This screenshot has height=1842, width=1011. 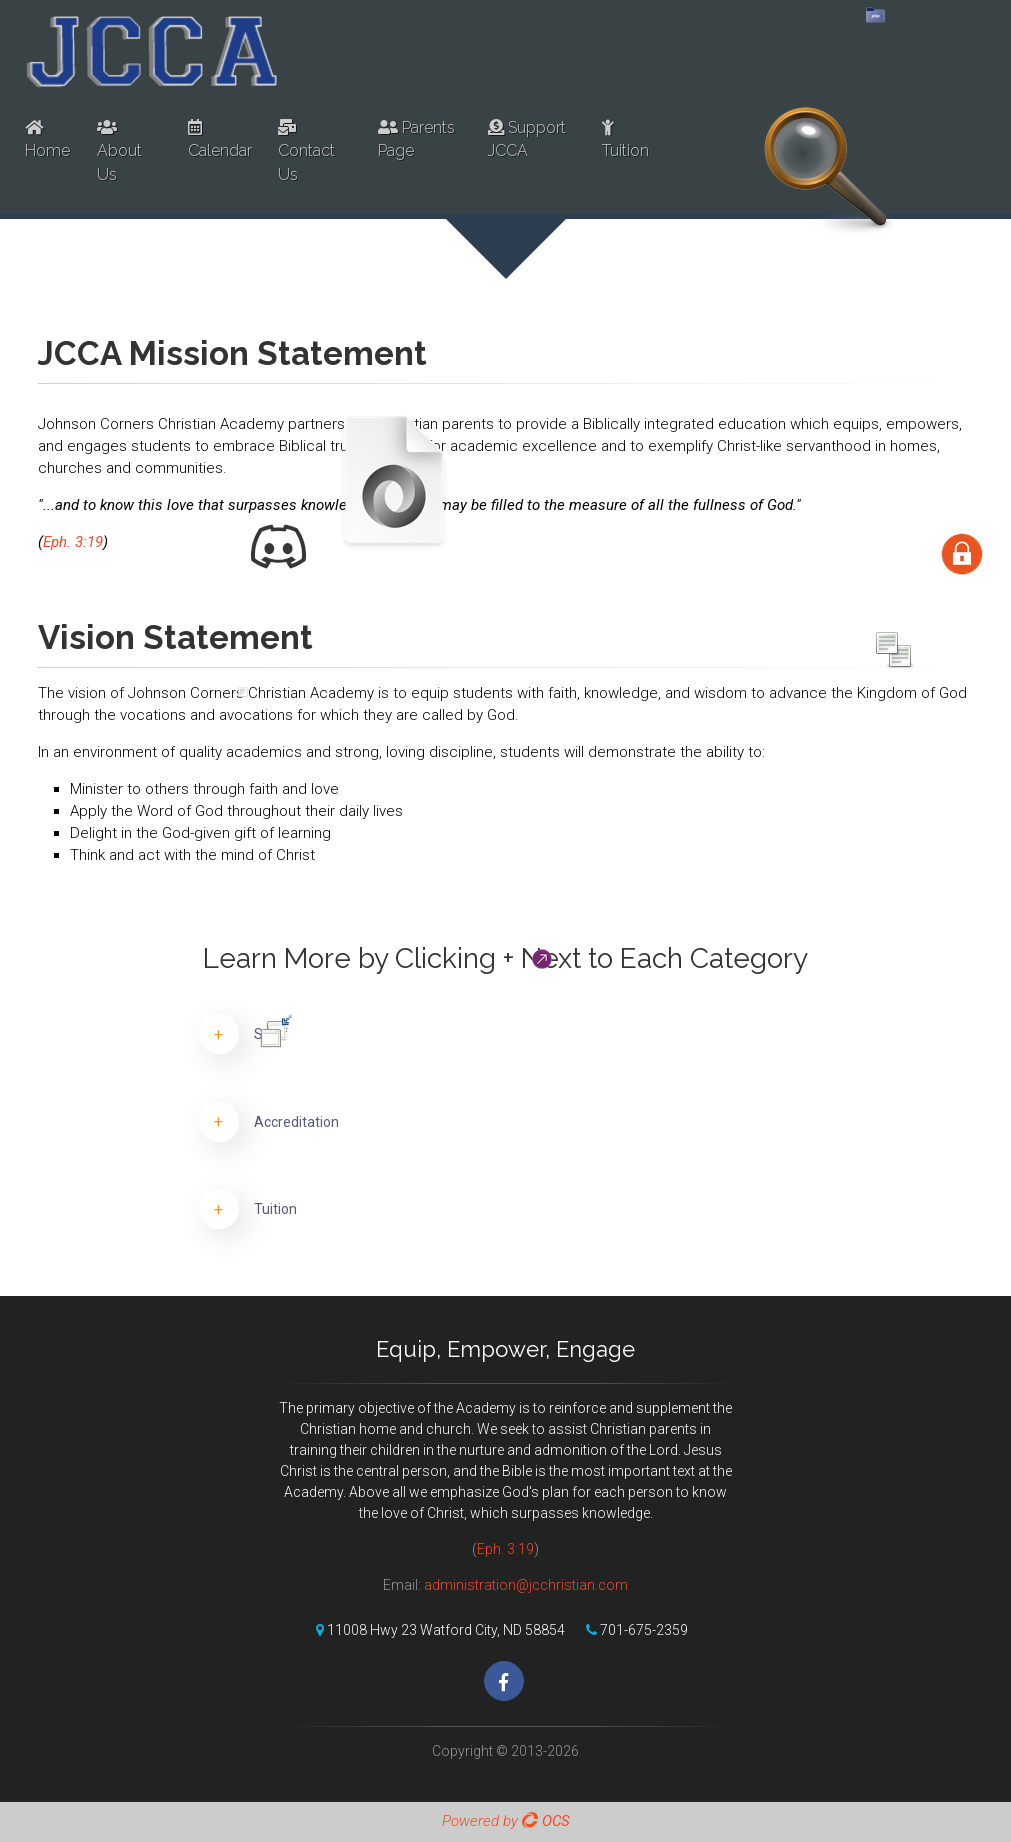 What do you see at coordinates (278, 546) in the screenshot?
I see `open Discord app` at bounding box center [278, 546].